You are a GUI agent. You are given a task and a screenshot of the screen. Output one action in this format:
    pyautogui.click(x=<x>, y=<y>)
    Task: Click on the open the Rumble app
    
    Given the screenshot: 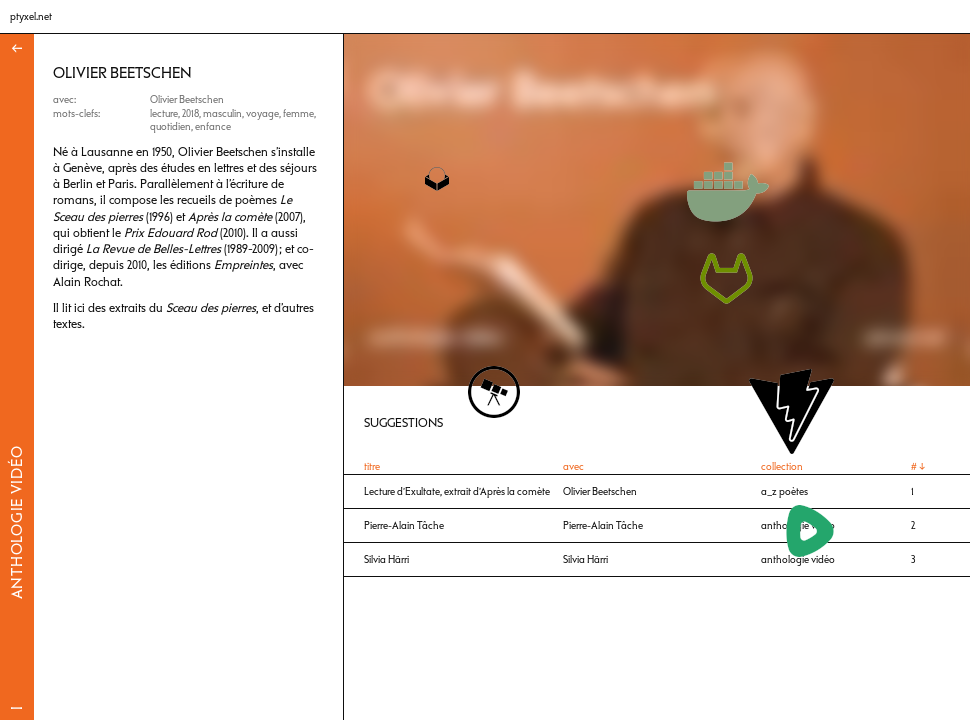 What is the action you would take?
    pyautogui.click(x=810, y=531)
    